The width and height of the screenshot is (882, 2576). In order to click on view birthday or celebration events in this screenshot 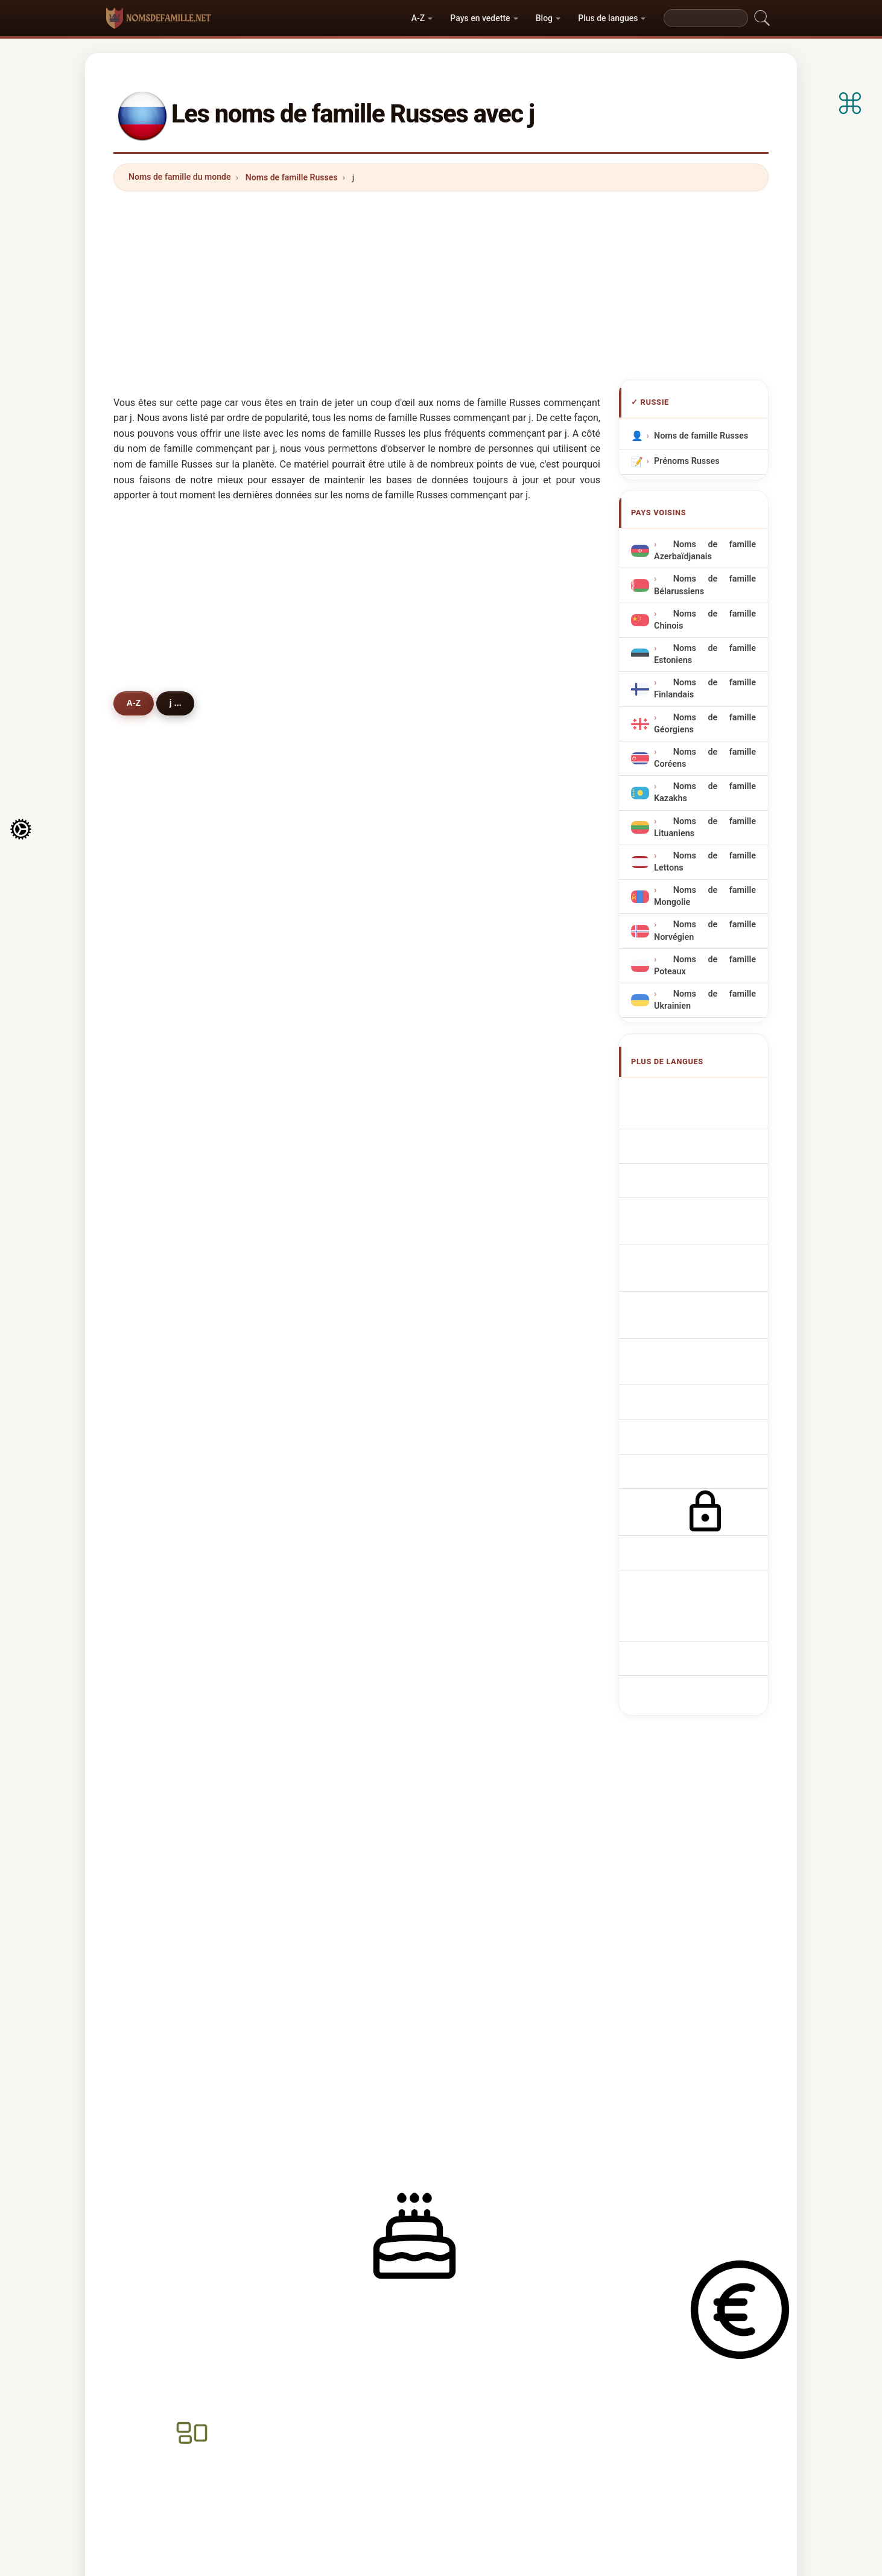, I will do `click(414, 2235)`.